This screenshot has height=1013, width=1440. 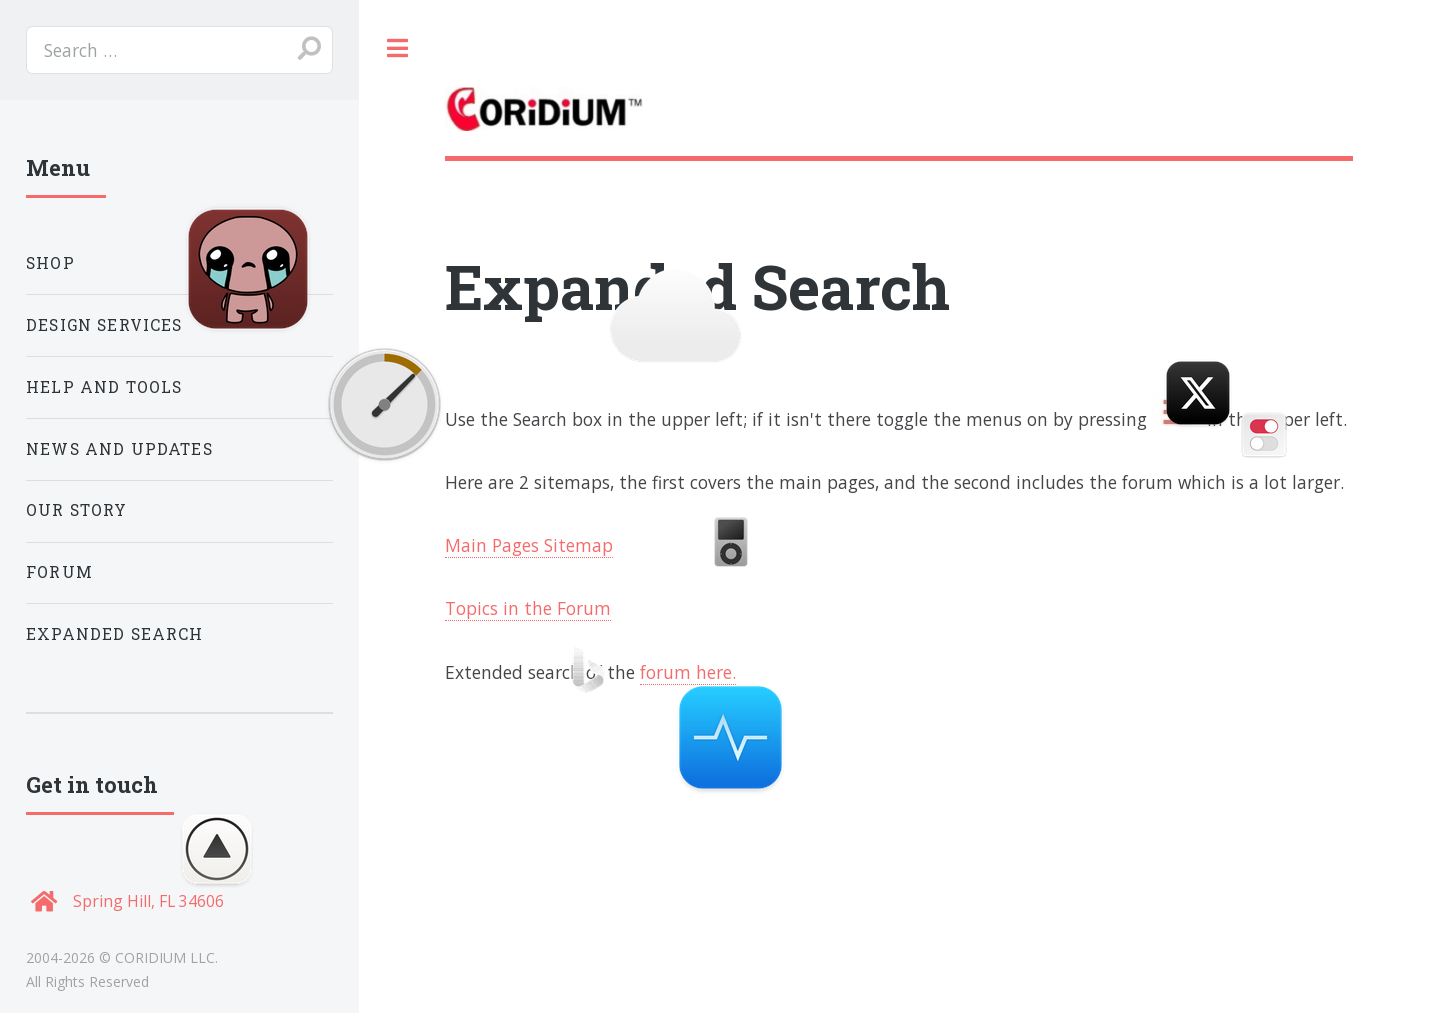 I want to click on open system settings or preferences, so click(x=1264, y=435).